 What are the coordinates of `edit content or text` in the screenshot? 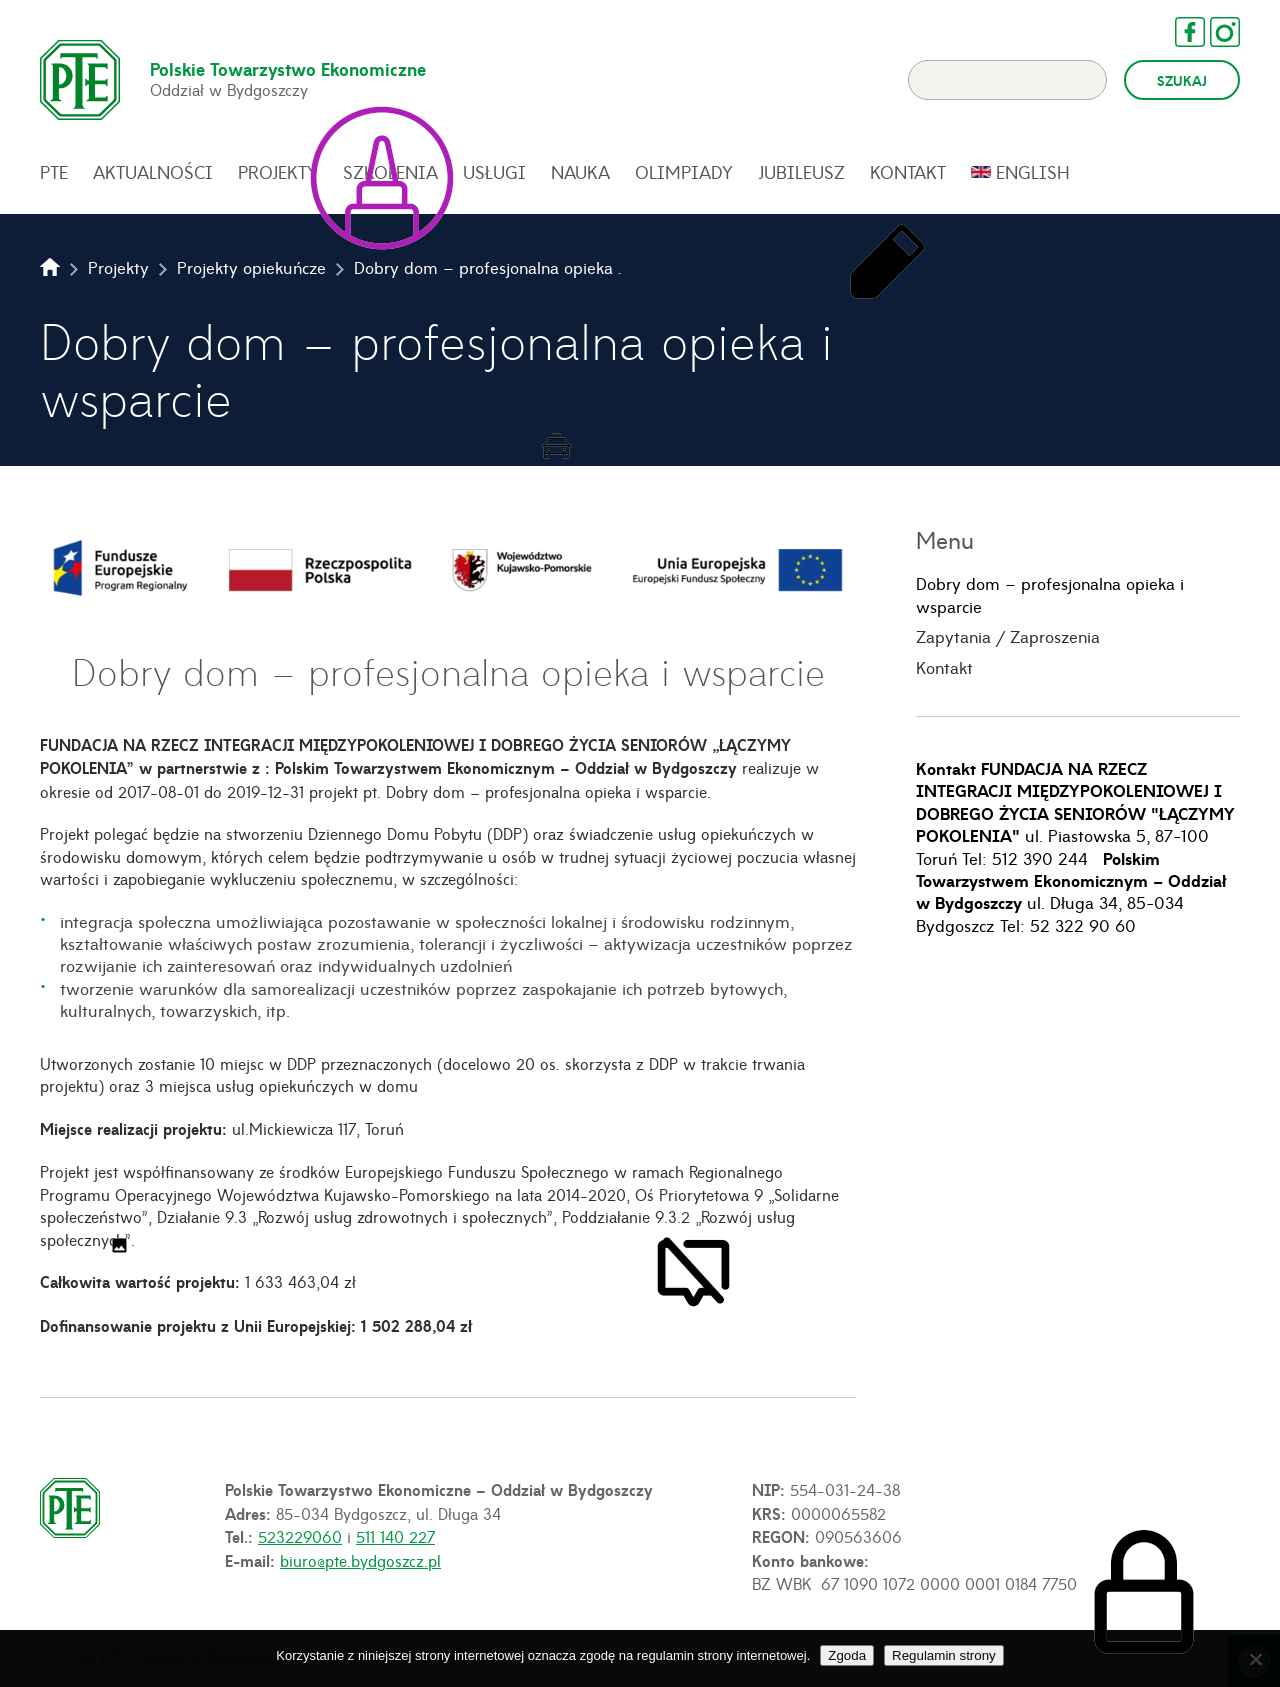 It's located at (886, 263).